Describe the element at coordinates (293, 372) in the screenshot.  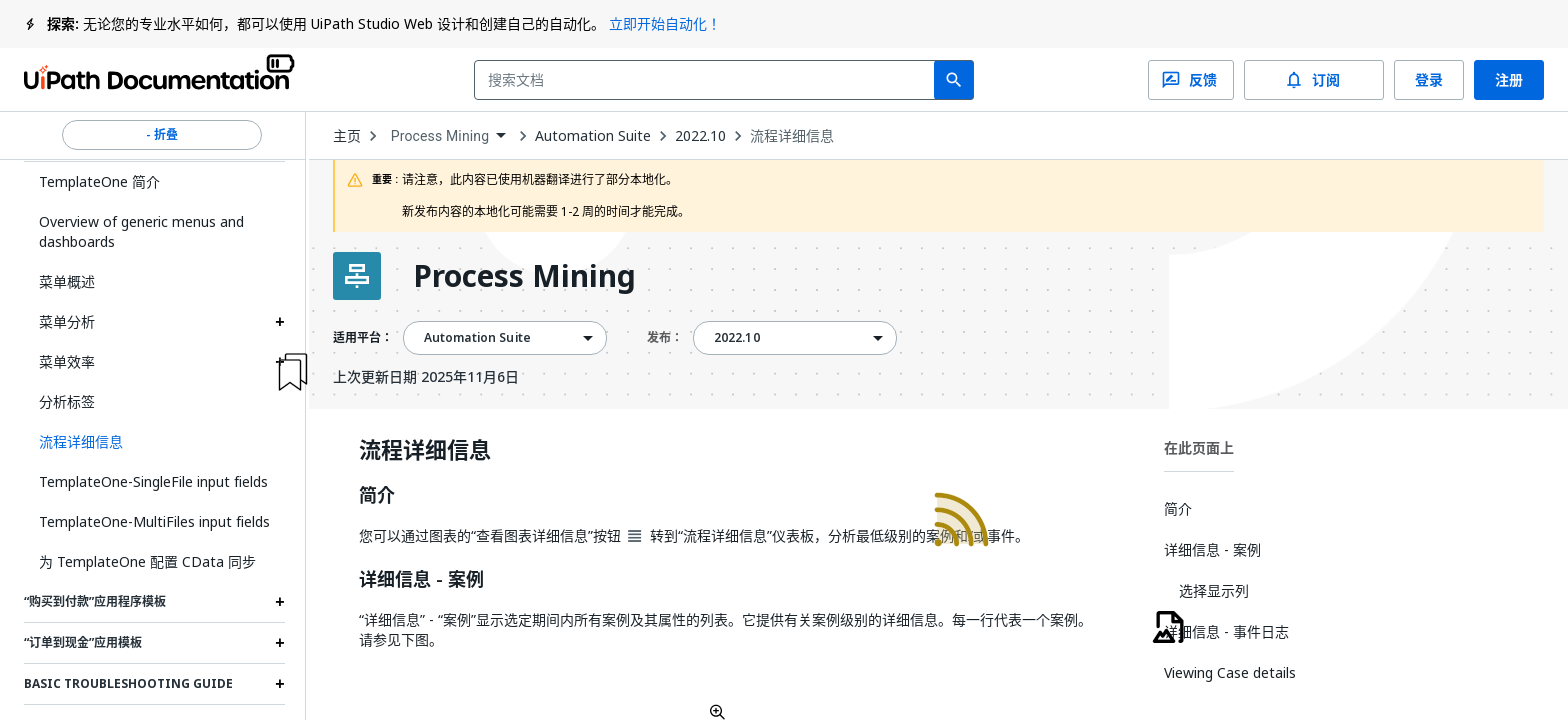
I see `view your saved bookmarks` at that location.